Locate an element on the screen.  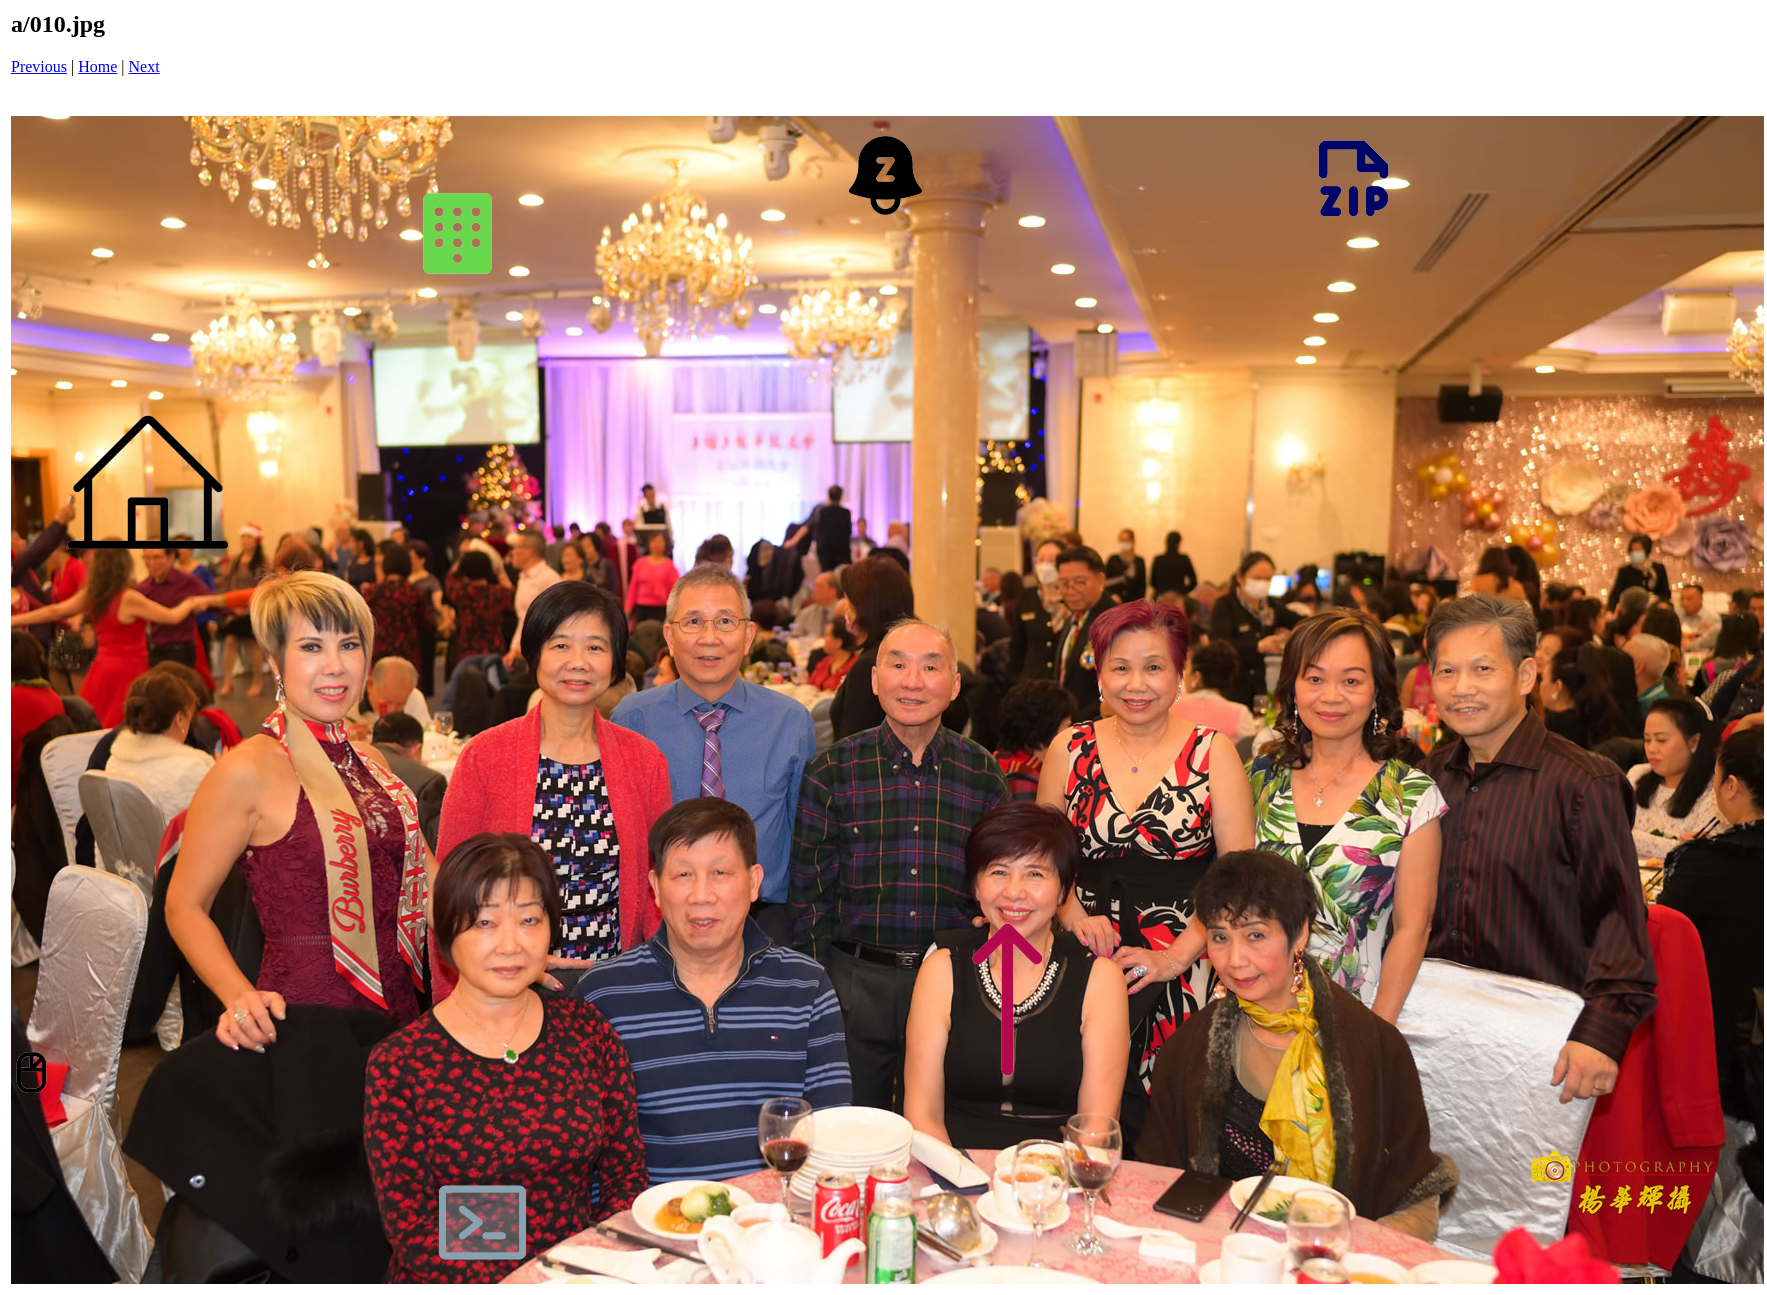
open terminal or command line interface is located at coordinates (482, 1222).